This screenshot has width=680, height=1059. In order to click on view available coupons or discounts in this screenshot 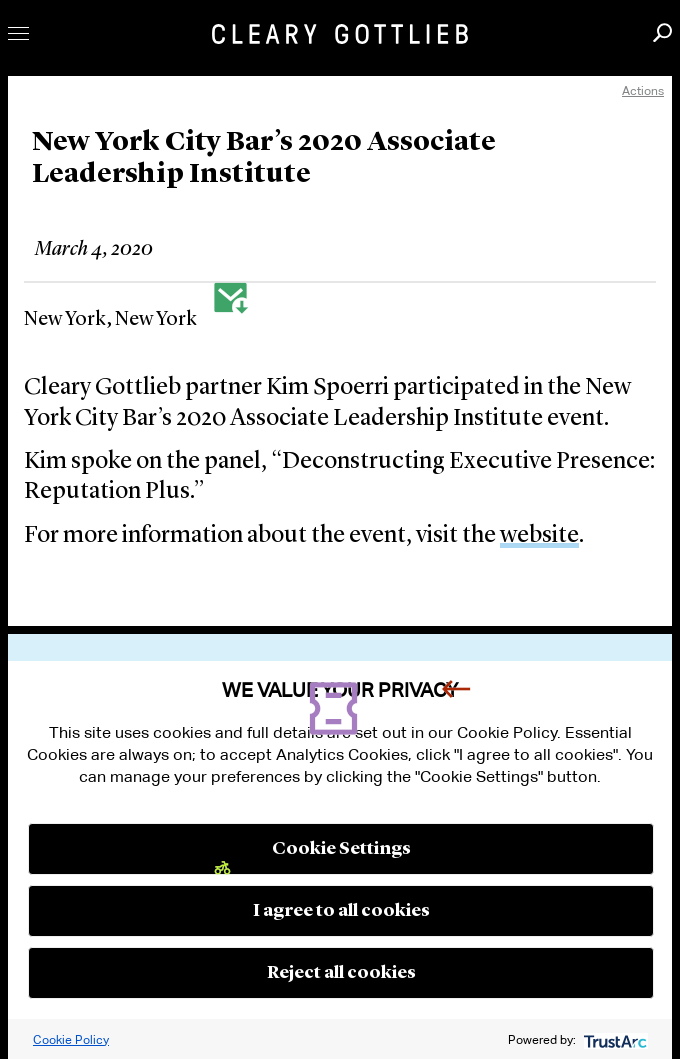, I will do `click(333, 708)`.